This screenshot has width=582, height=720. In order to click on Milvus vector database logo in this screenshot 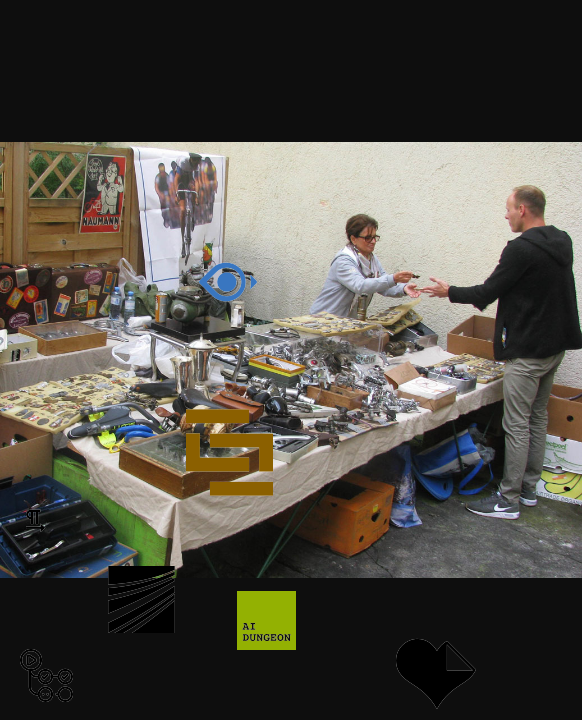, I will do `click(228, 282)`.